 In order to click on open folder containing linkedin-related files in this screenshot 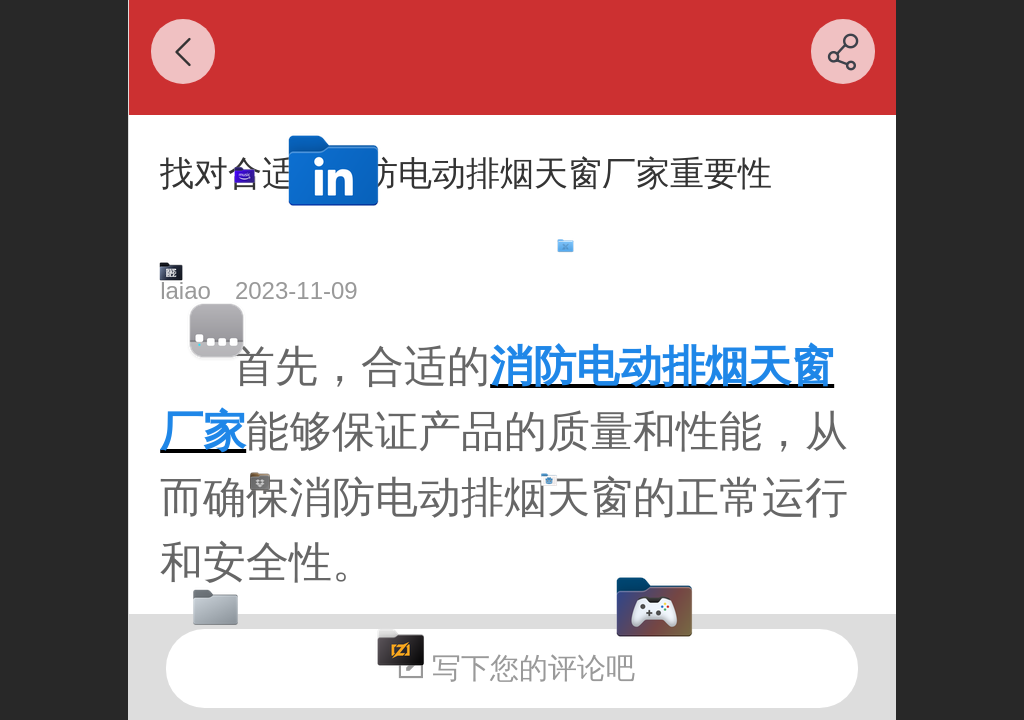, I will do `click(333, 173)`.